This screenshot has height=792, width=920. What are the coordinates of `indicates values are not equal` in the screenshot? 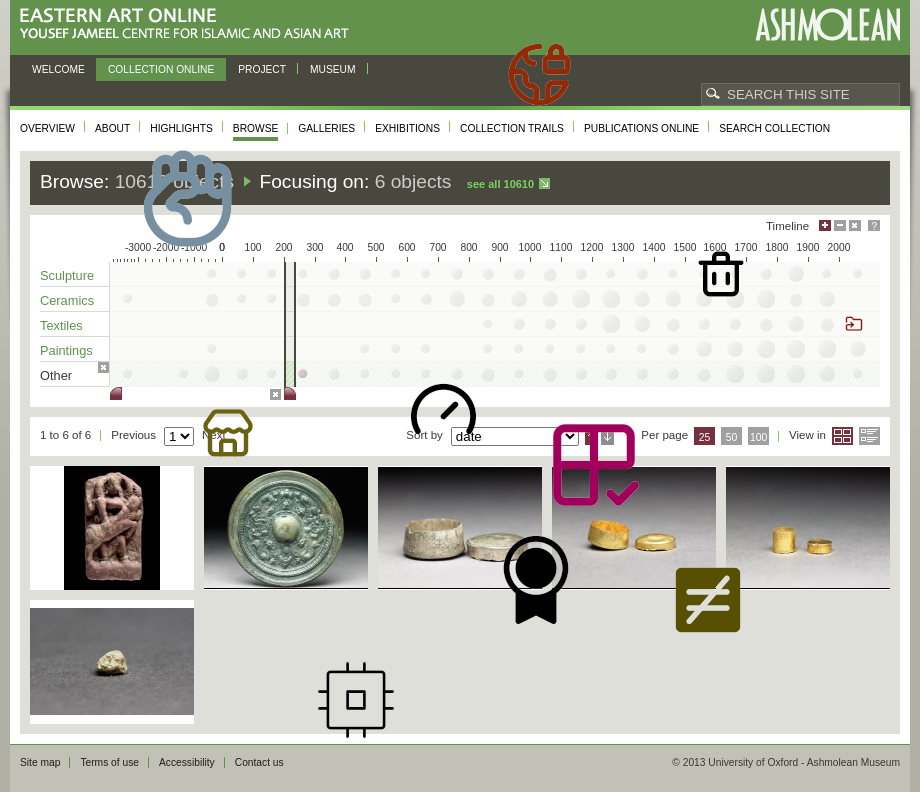 It's located at (708, 600).